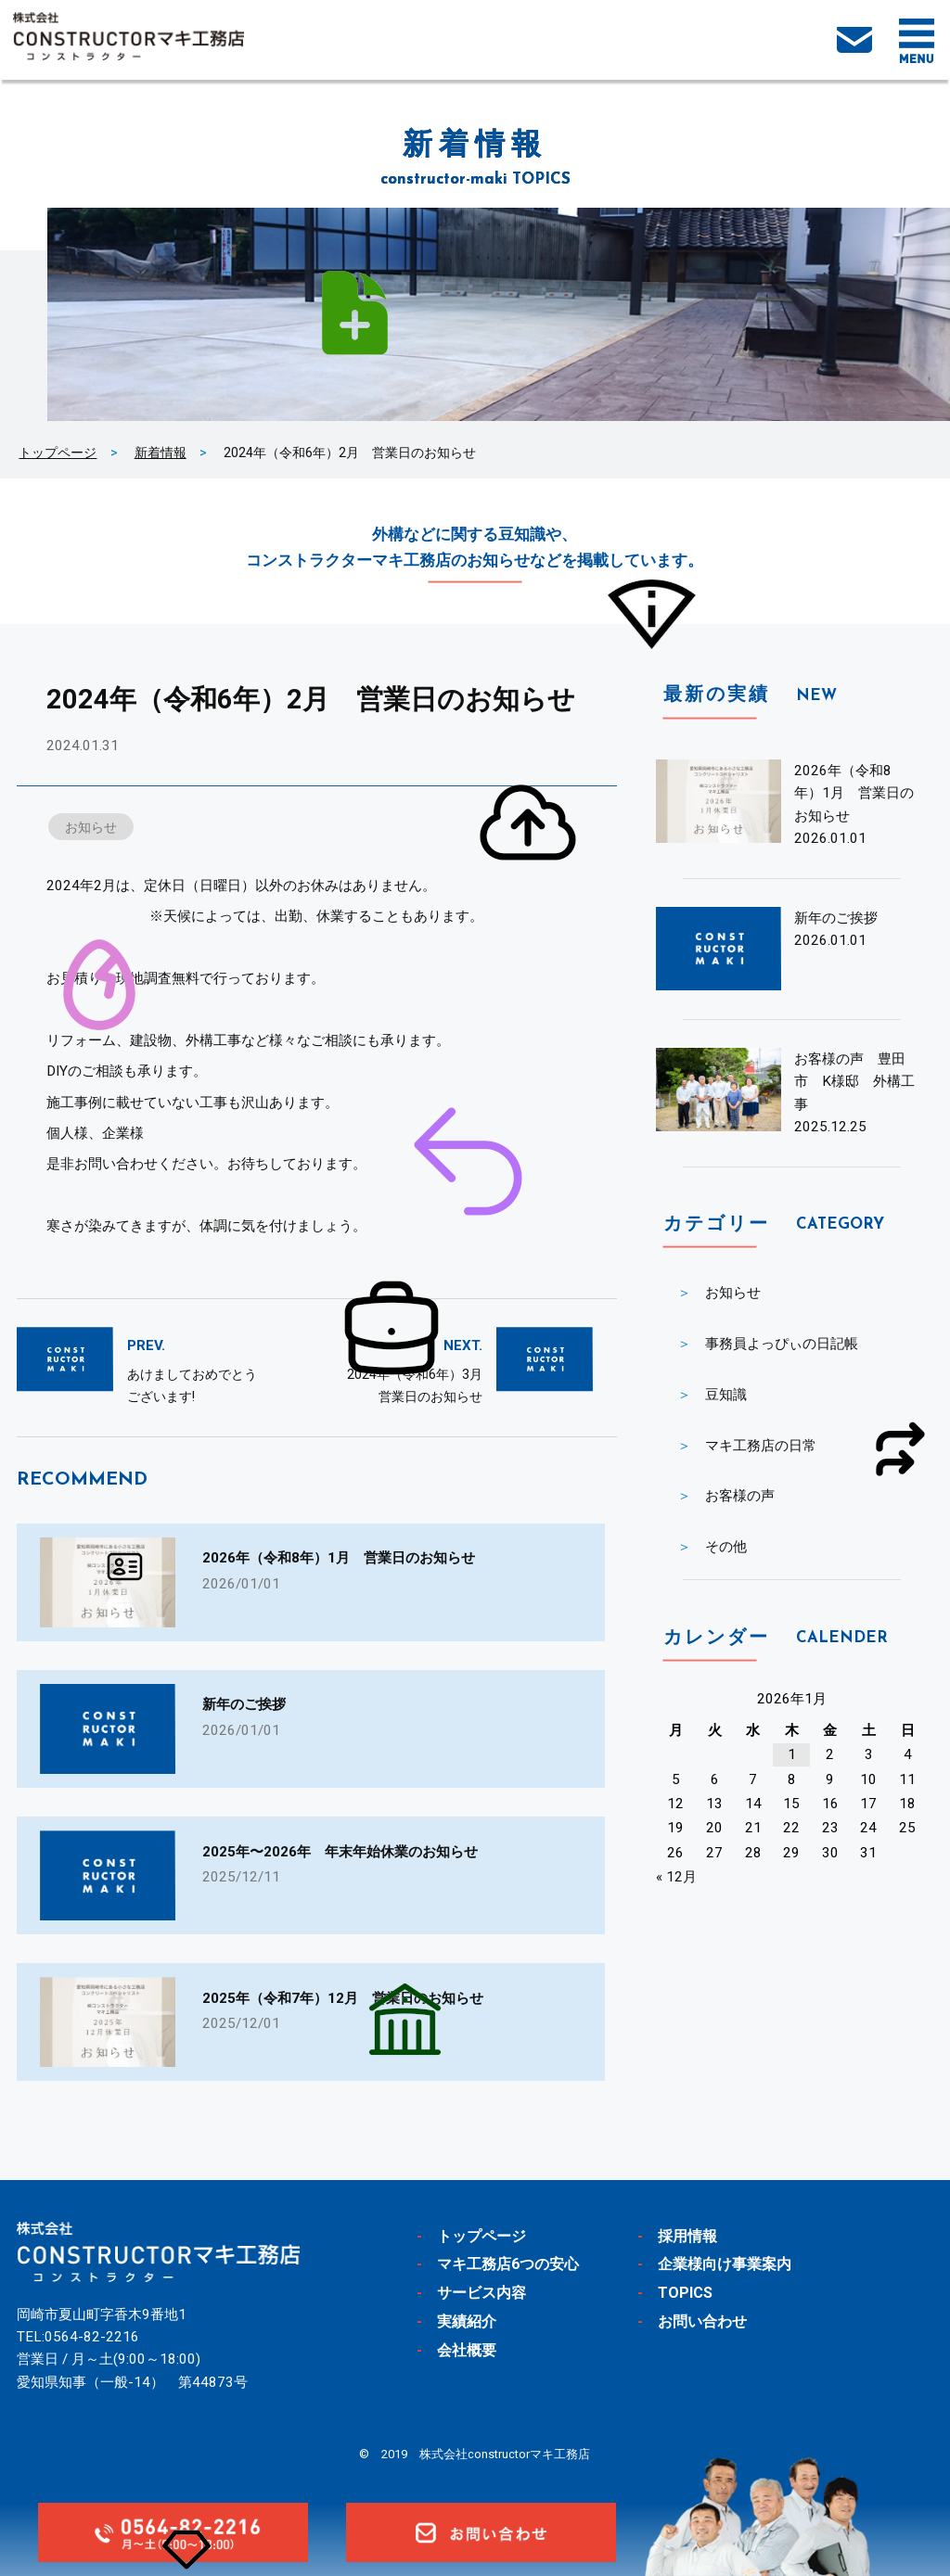 Image resolution: width=950 pixels, height=2576 pixels. I want to click on upload file to cloud storage, so click(528, 823).